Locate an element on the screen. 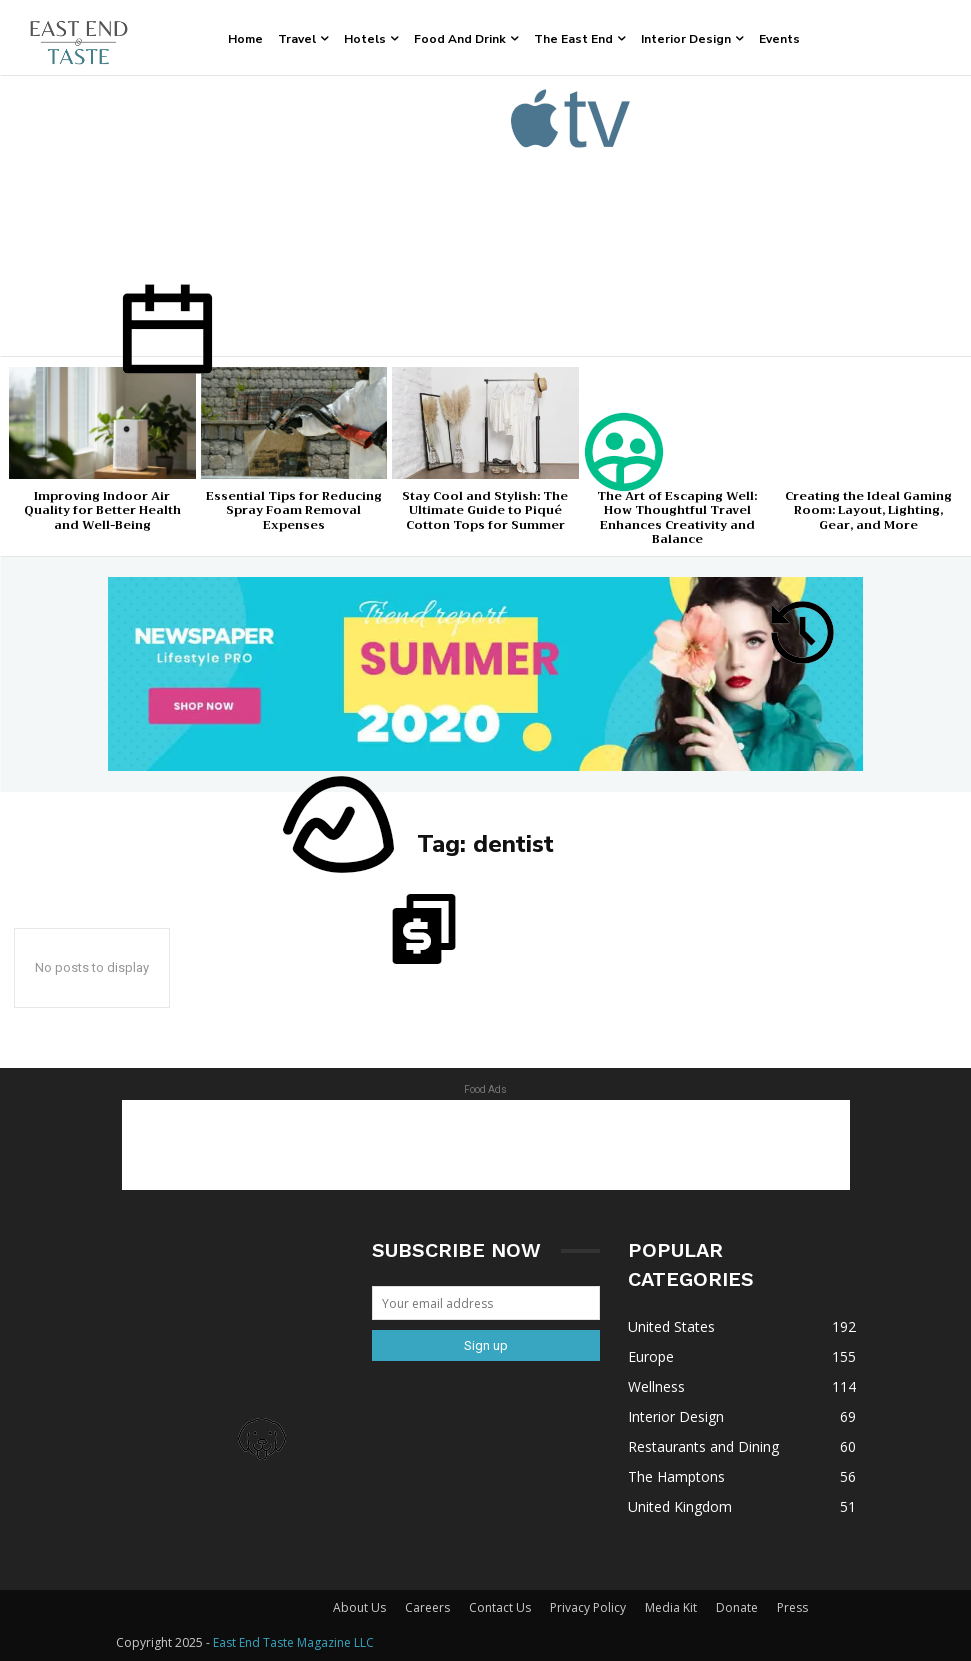 The height and width of the screenshot is (1661, 971). view group members or team roster is located at coordinates (624, 452).